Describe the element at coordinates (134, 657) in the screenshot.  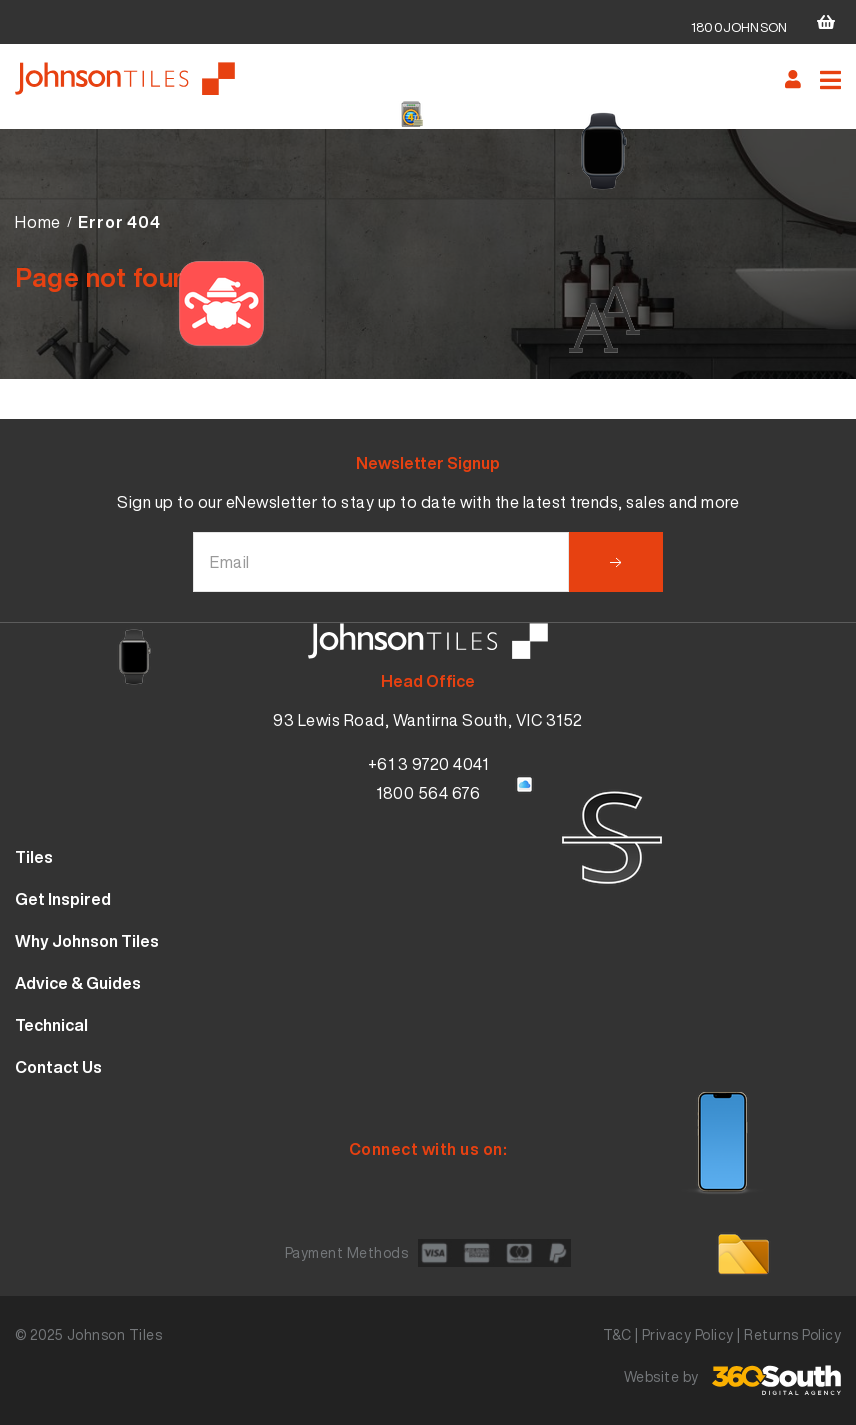
I see `apple watch series 3 device icon` at that location.